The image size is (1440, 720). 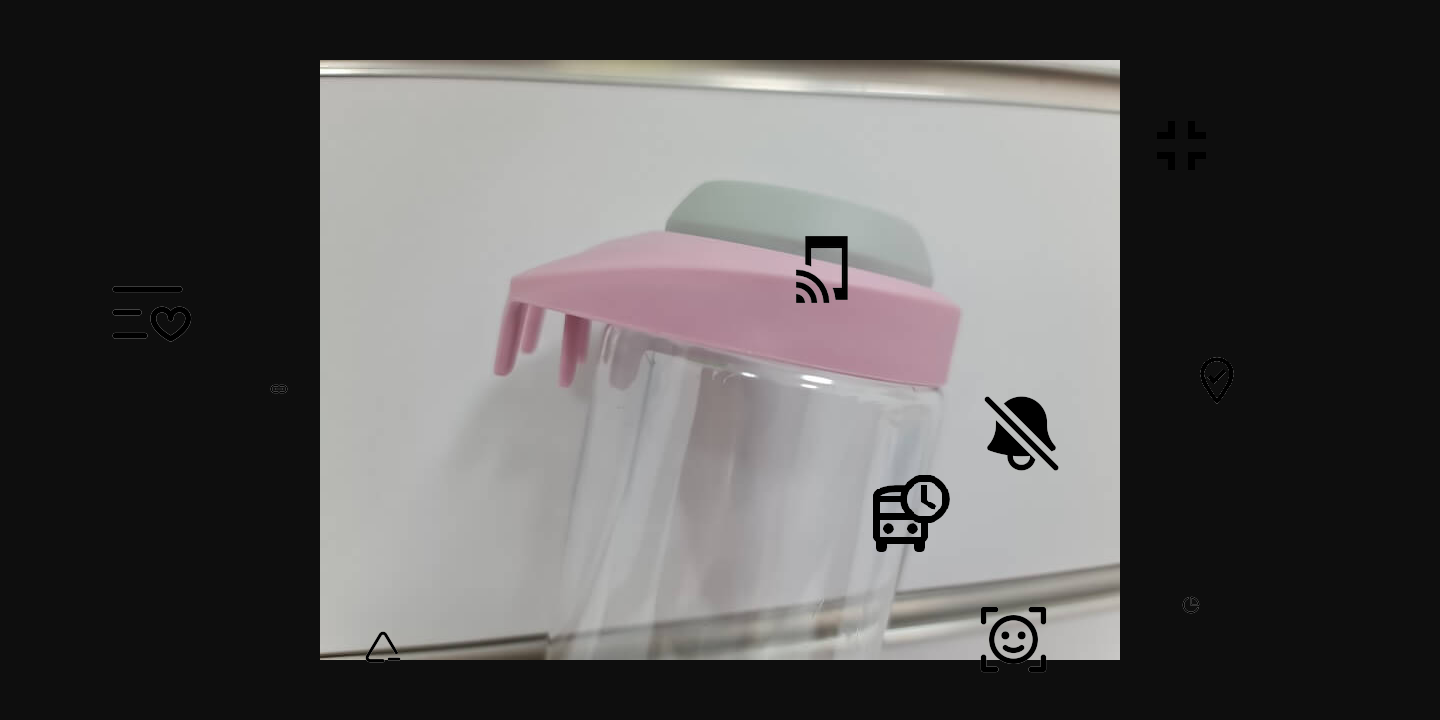 I want to click on view analytics breakdown, so click(x=1191, y=605).